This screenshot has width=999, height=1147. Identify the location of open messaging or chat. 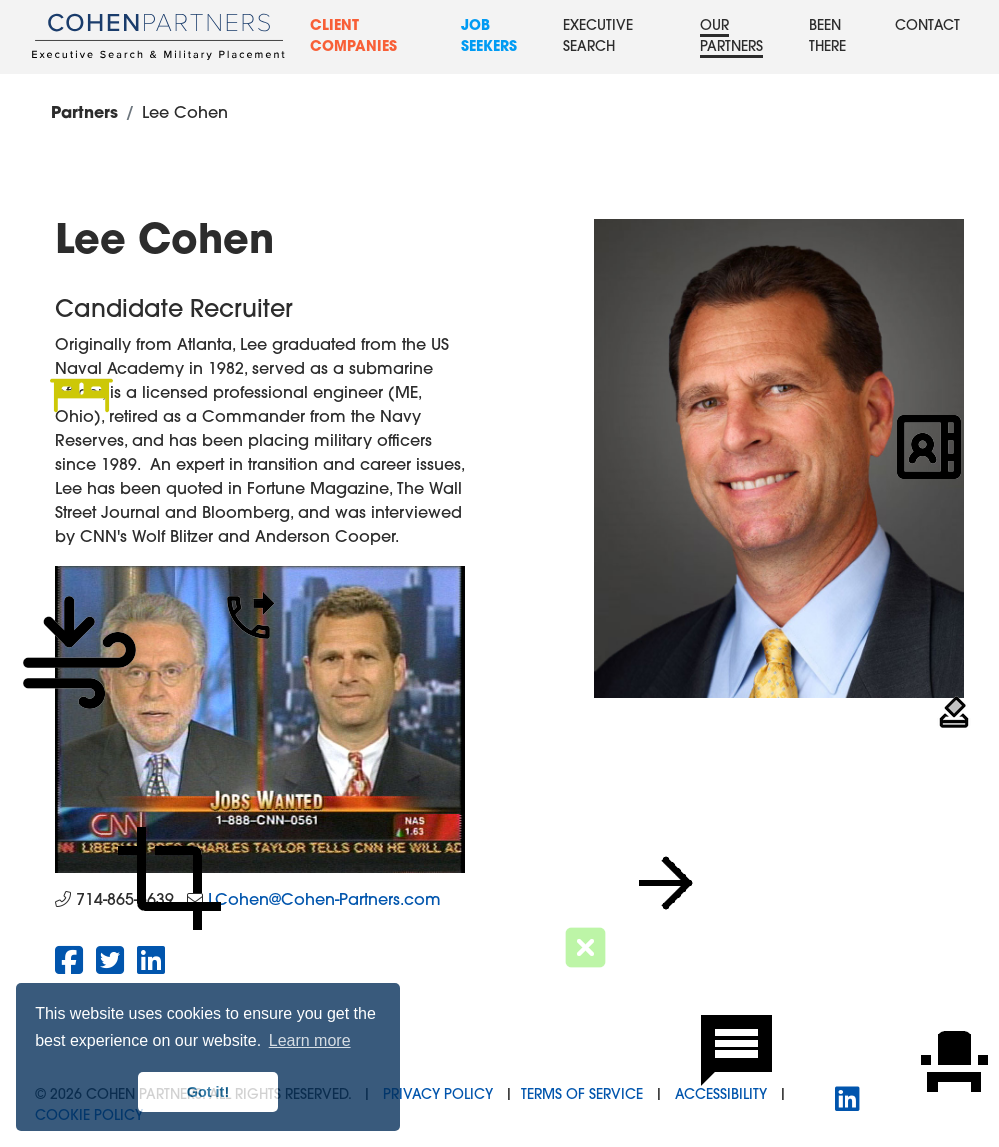
(736, 1050).